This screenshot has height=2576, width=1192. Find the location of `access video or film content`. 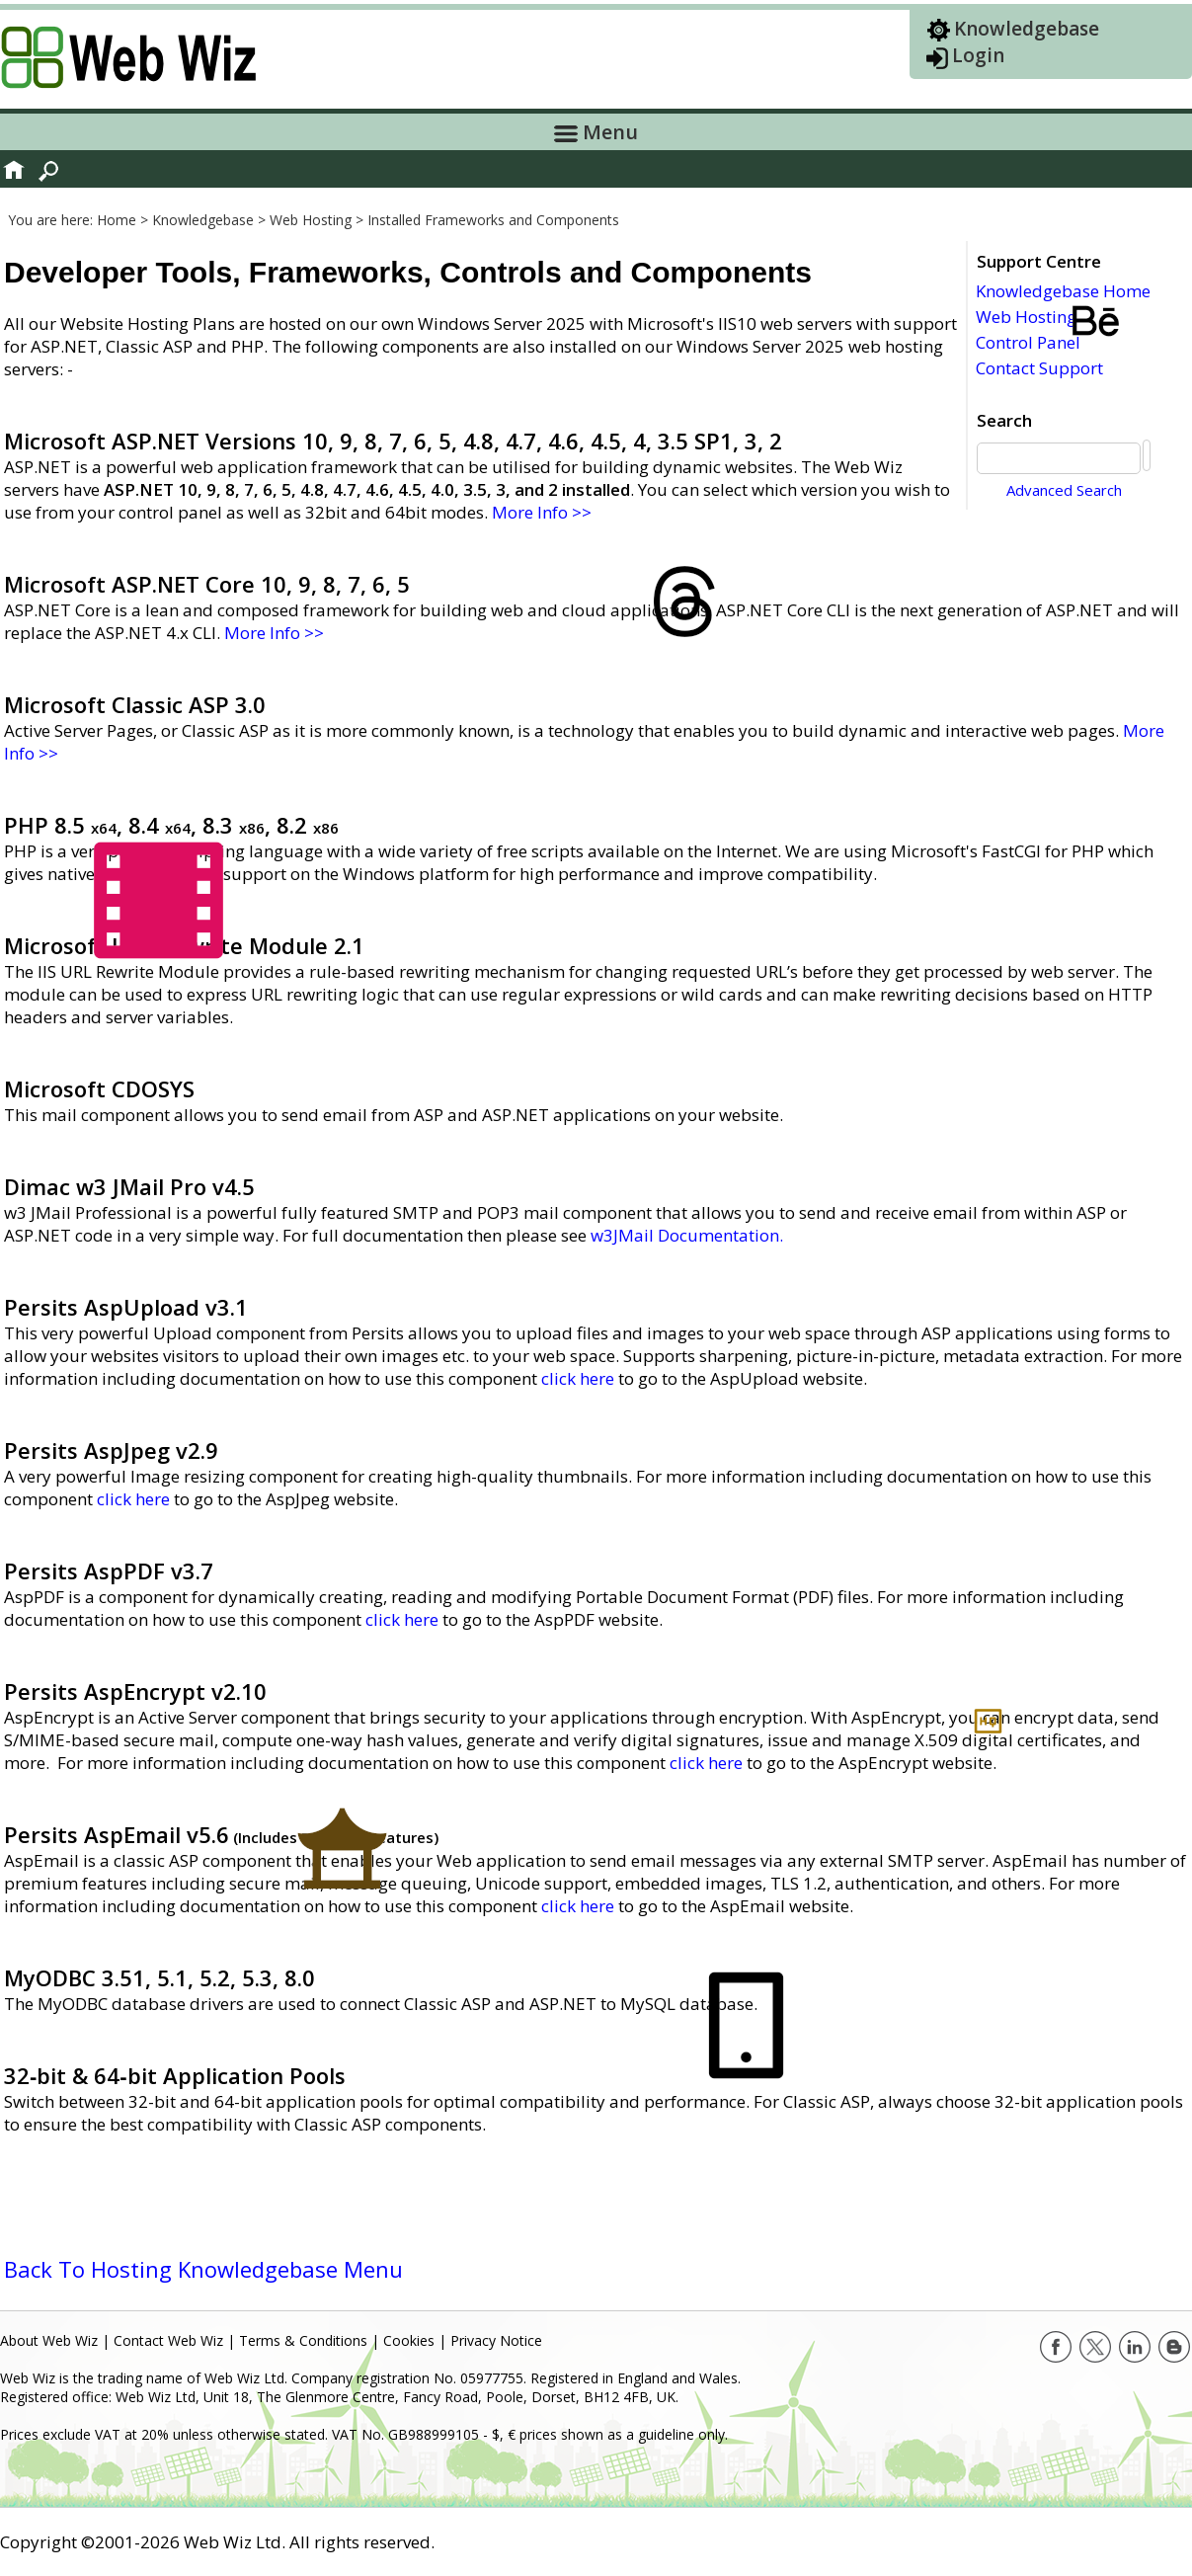

access video or film content is located at coordinates (158, 900).